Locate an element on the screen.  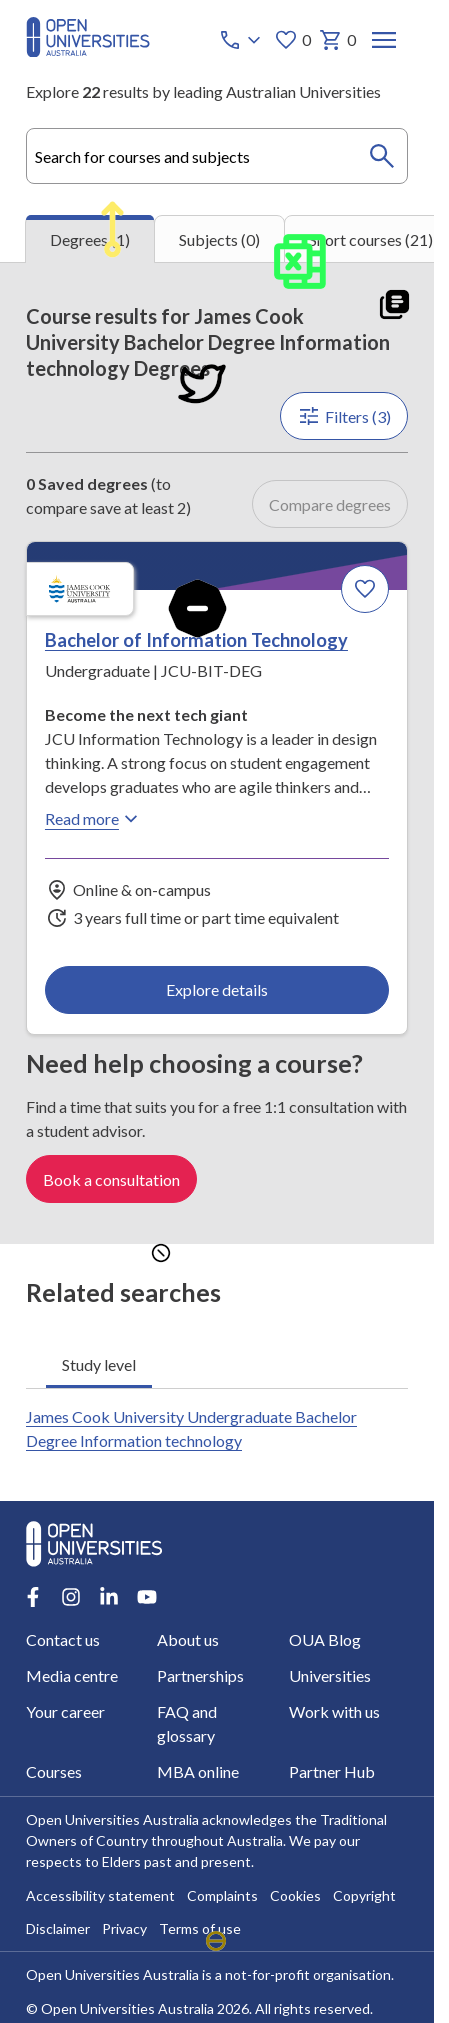
scroll to top of page is located at coordinates (112, 229).